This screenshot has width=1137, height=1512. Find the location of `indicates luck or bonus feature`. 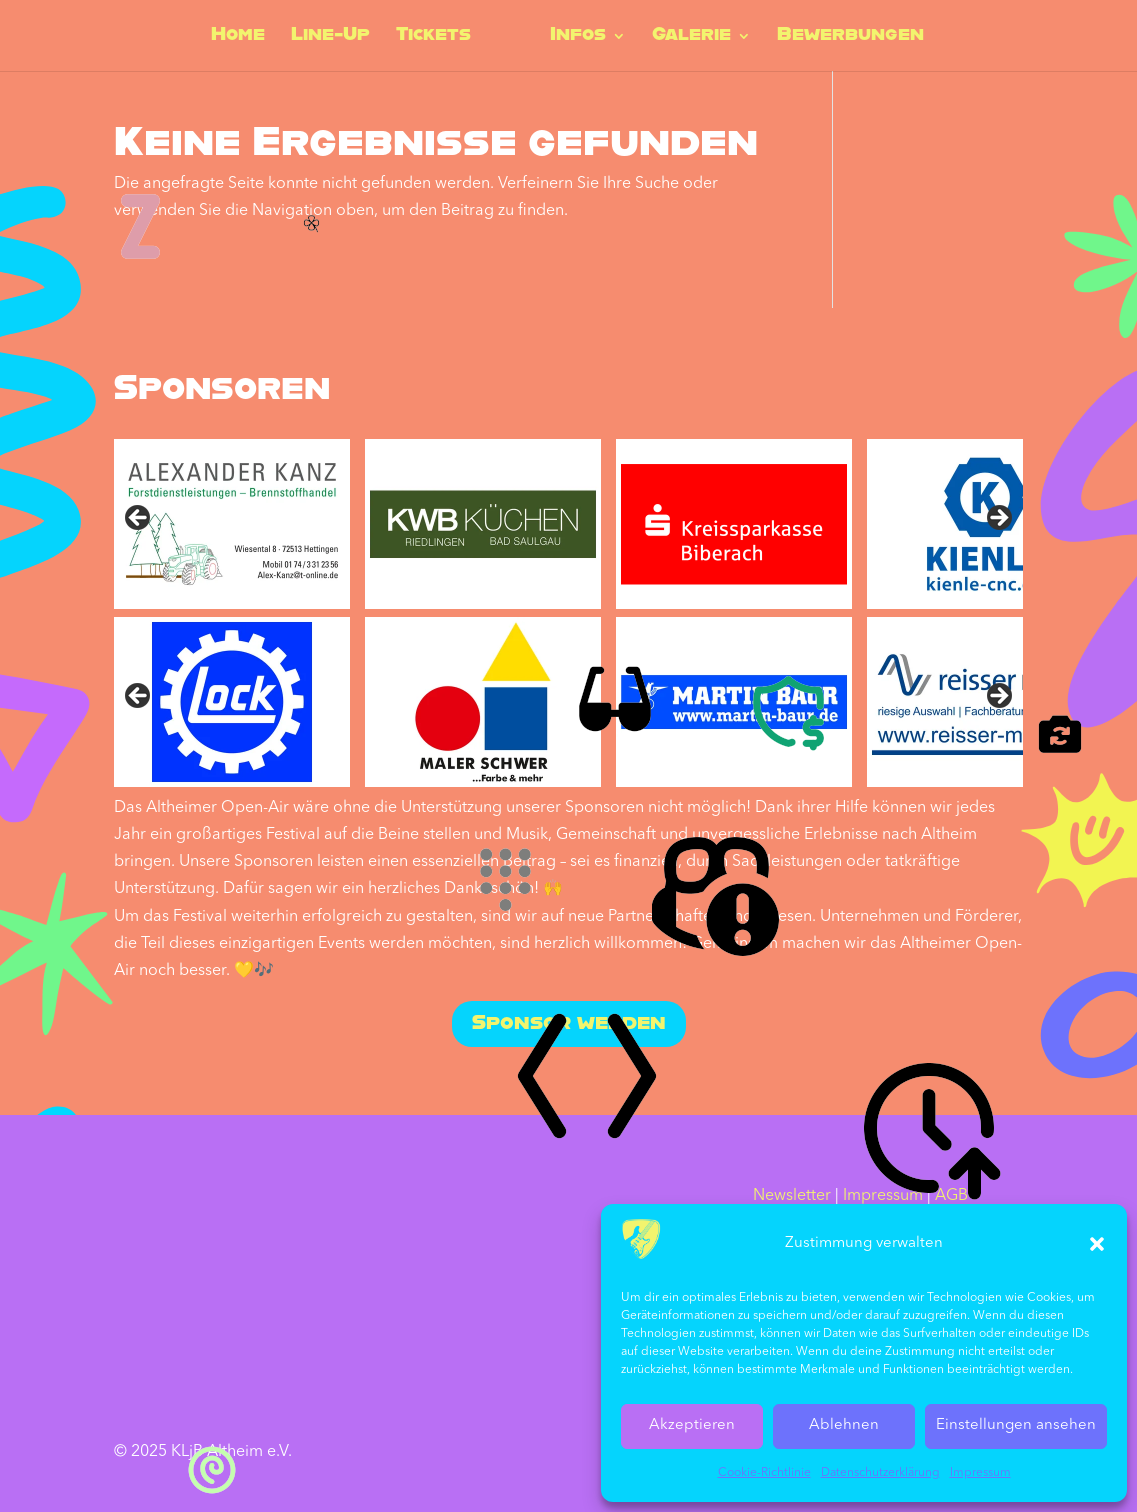

indicates luck or bonus feature is located at coordinates (311, 223).